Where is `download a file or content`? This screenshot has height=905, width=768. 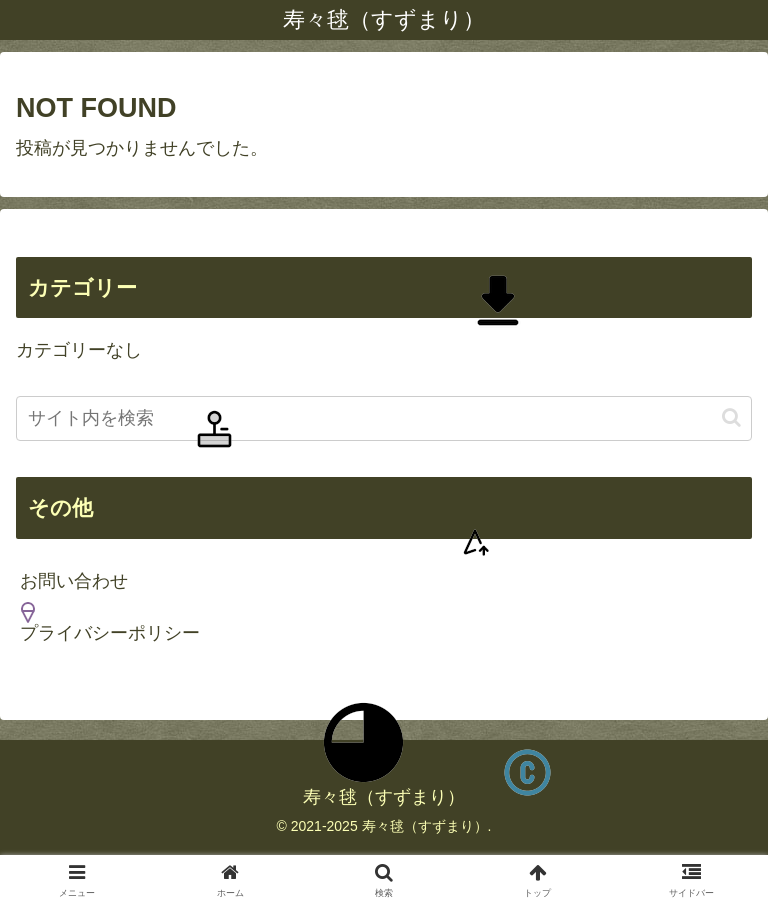
download a file or content is located at coordinates (498, 302).